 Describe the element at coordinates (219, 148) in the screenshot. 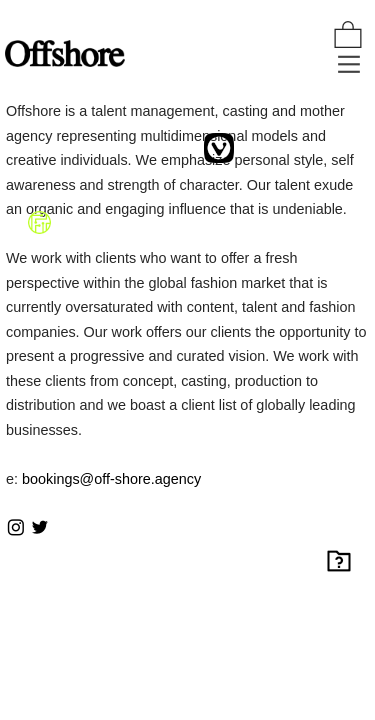

I see `open vivaldi browser` at that location.